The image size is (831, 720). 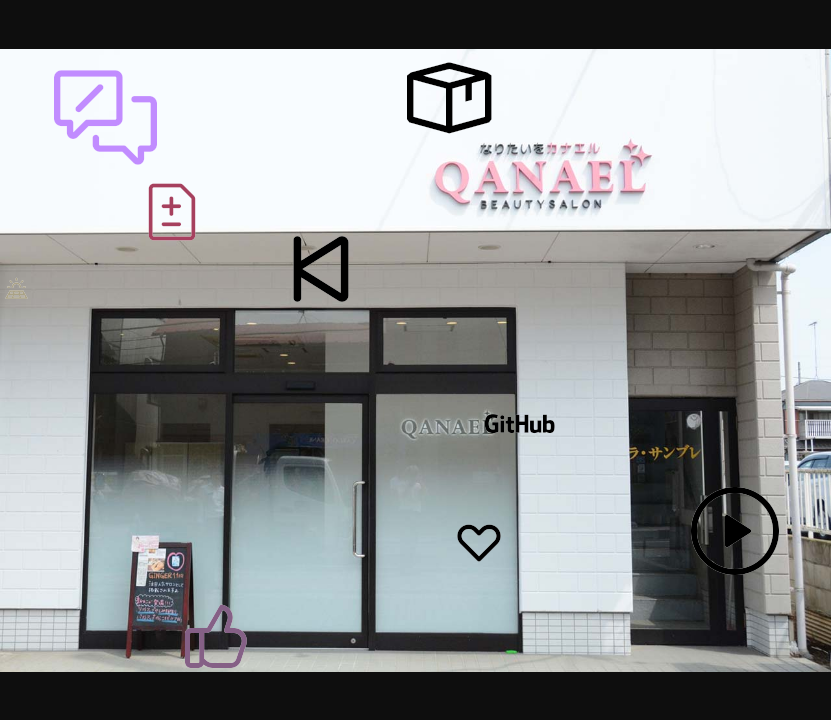 What do you see at coordinates (105, 117) in the screenshot?
I see `duplicate an existing discussion thread` at bounding box center [105, 117].